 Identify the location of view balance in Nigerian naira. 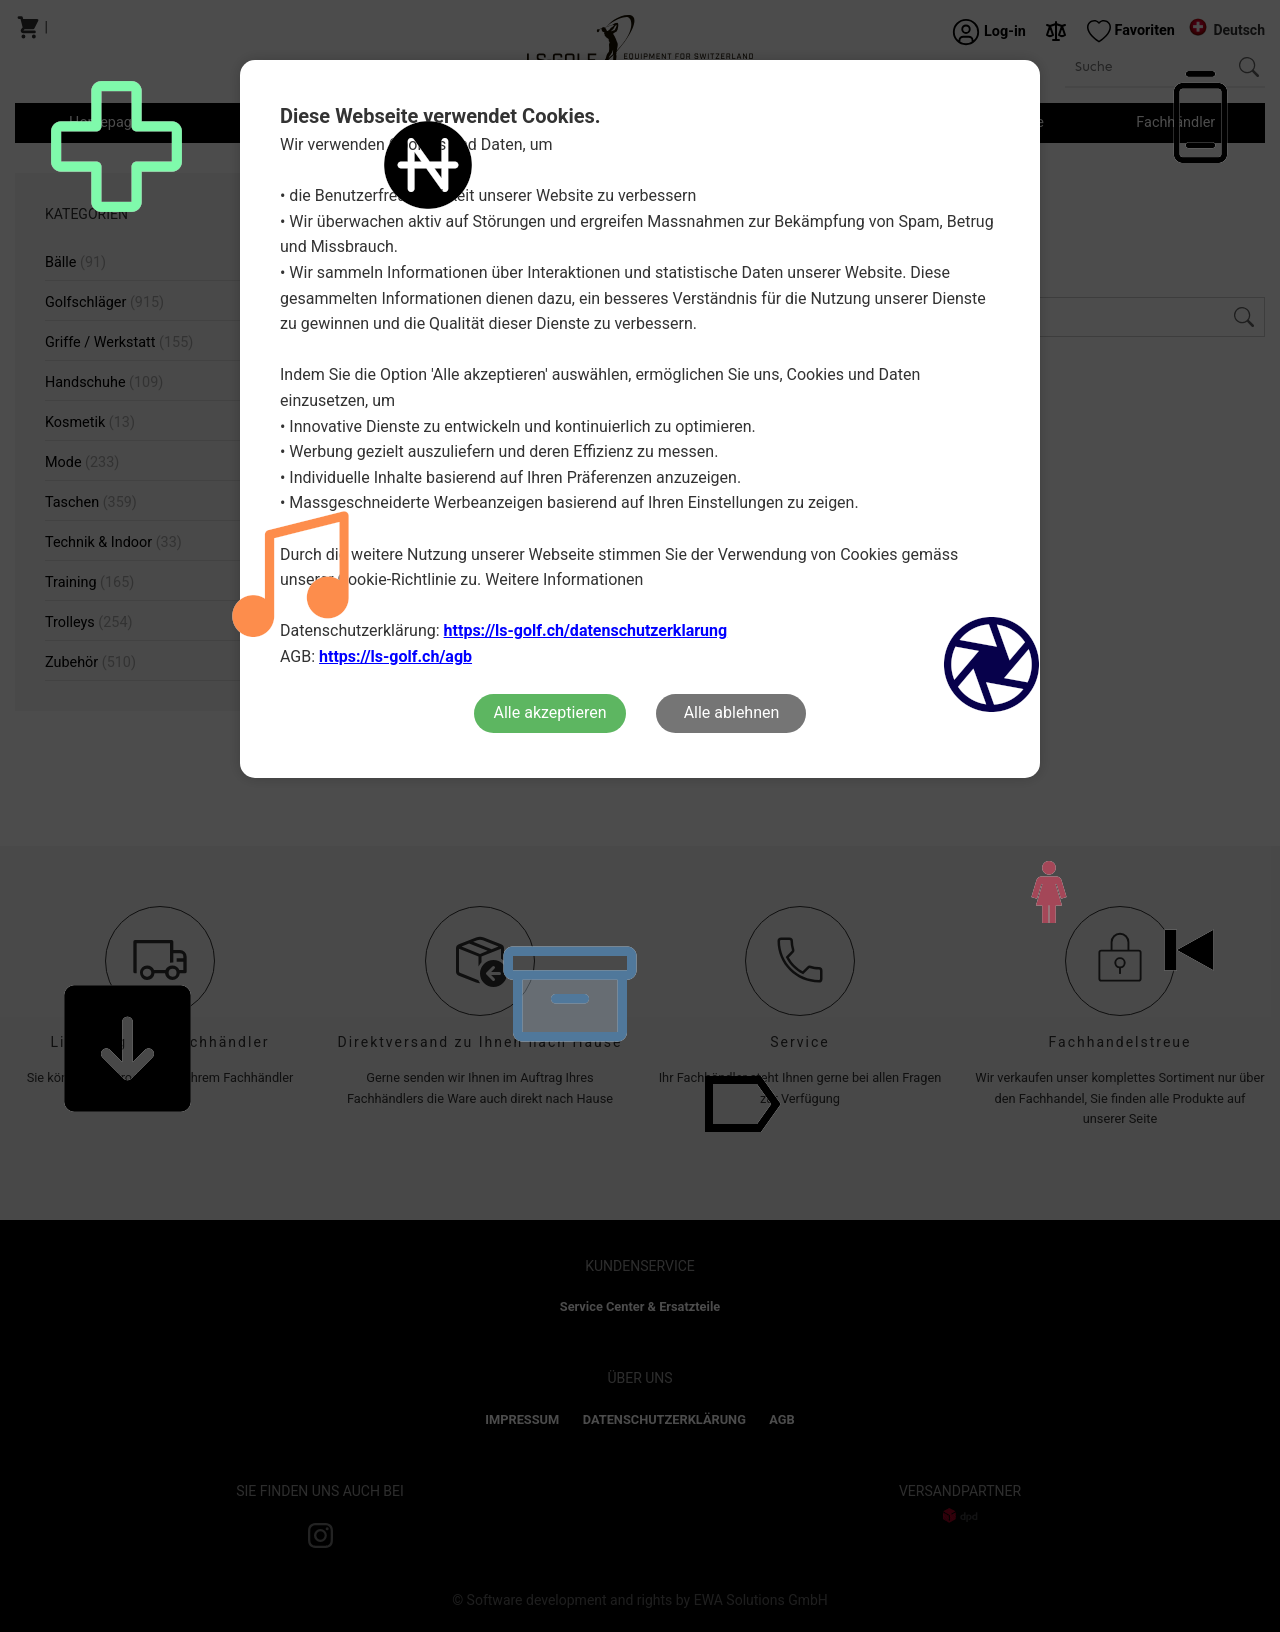
(428, 165).